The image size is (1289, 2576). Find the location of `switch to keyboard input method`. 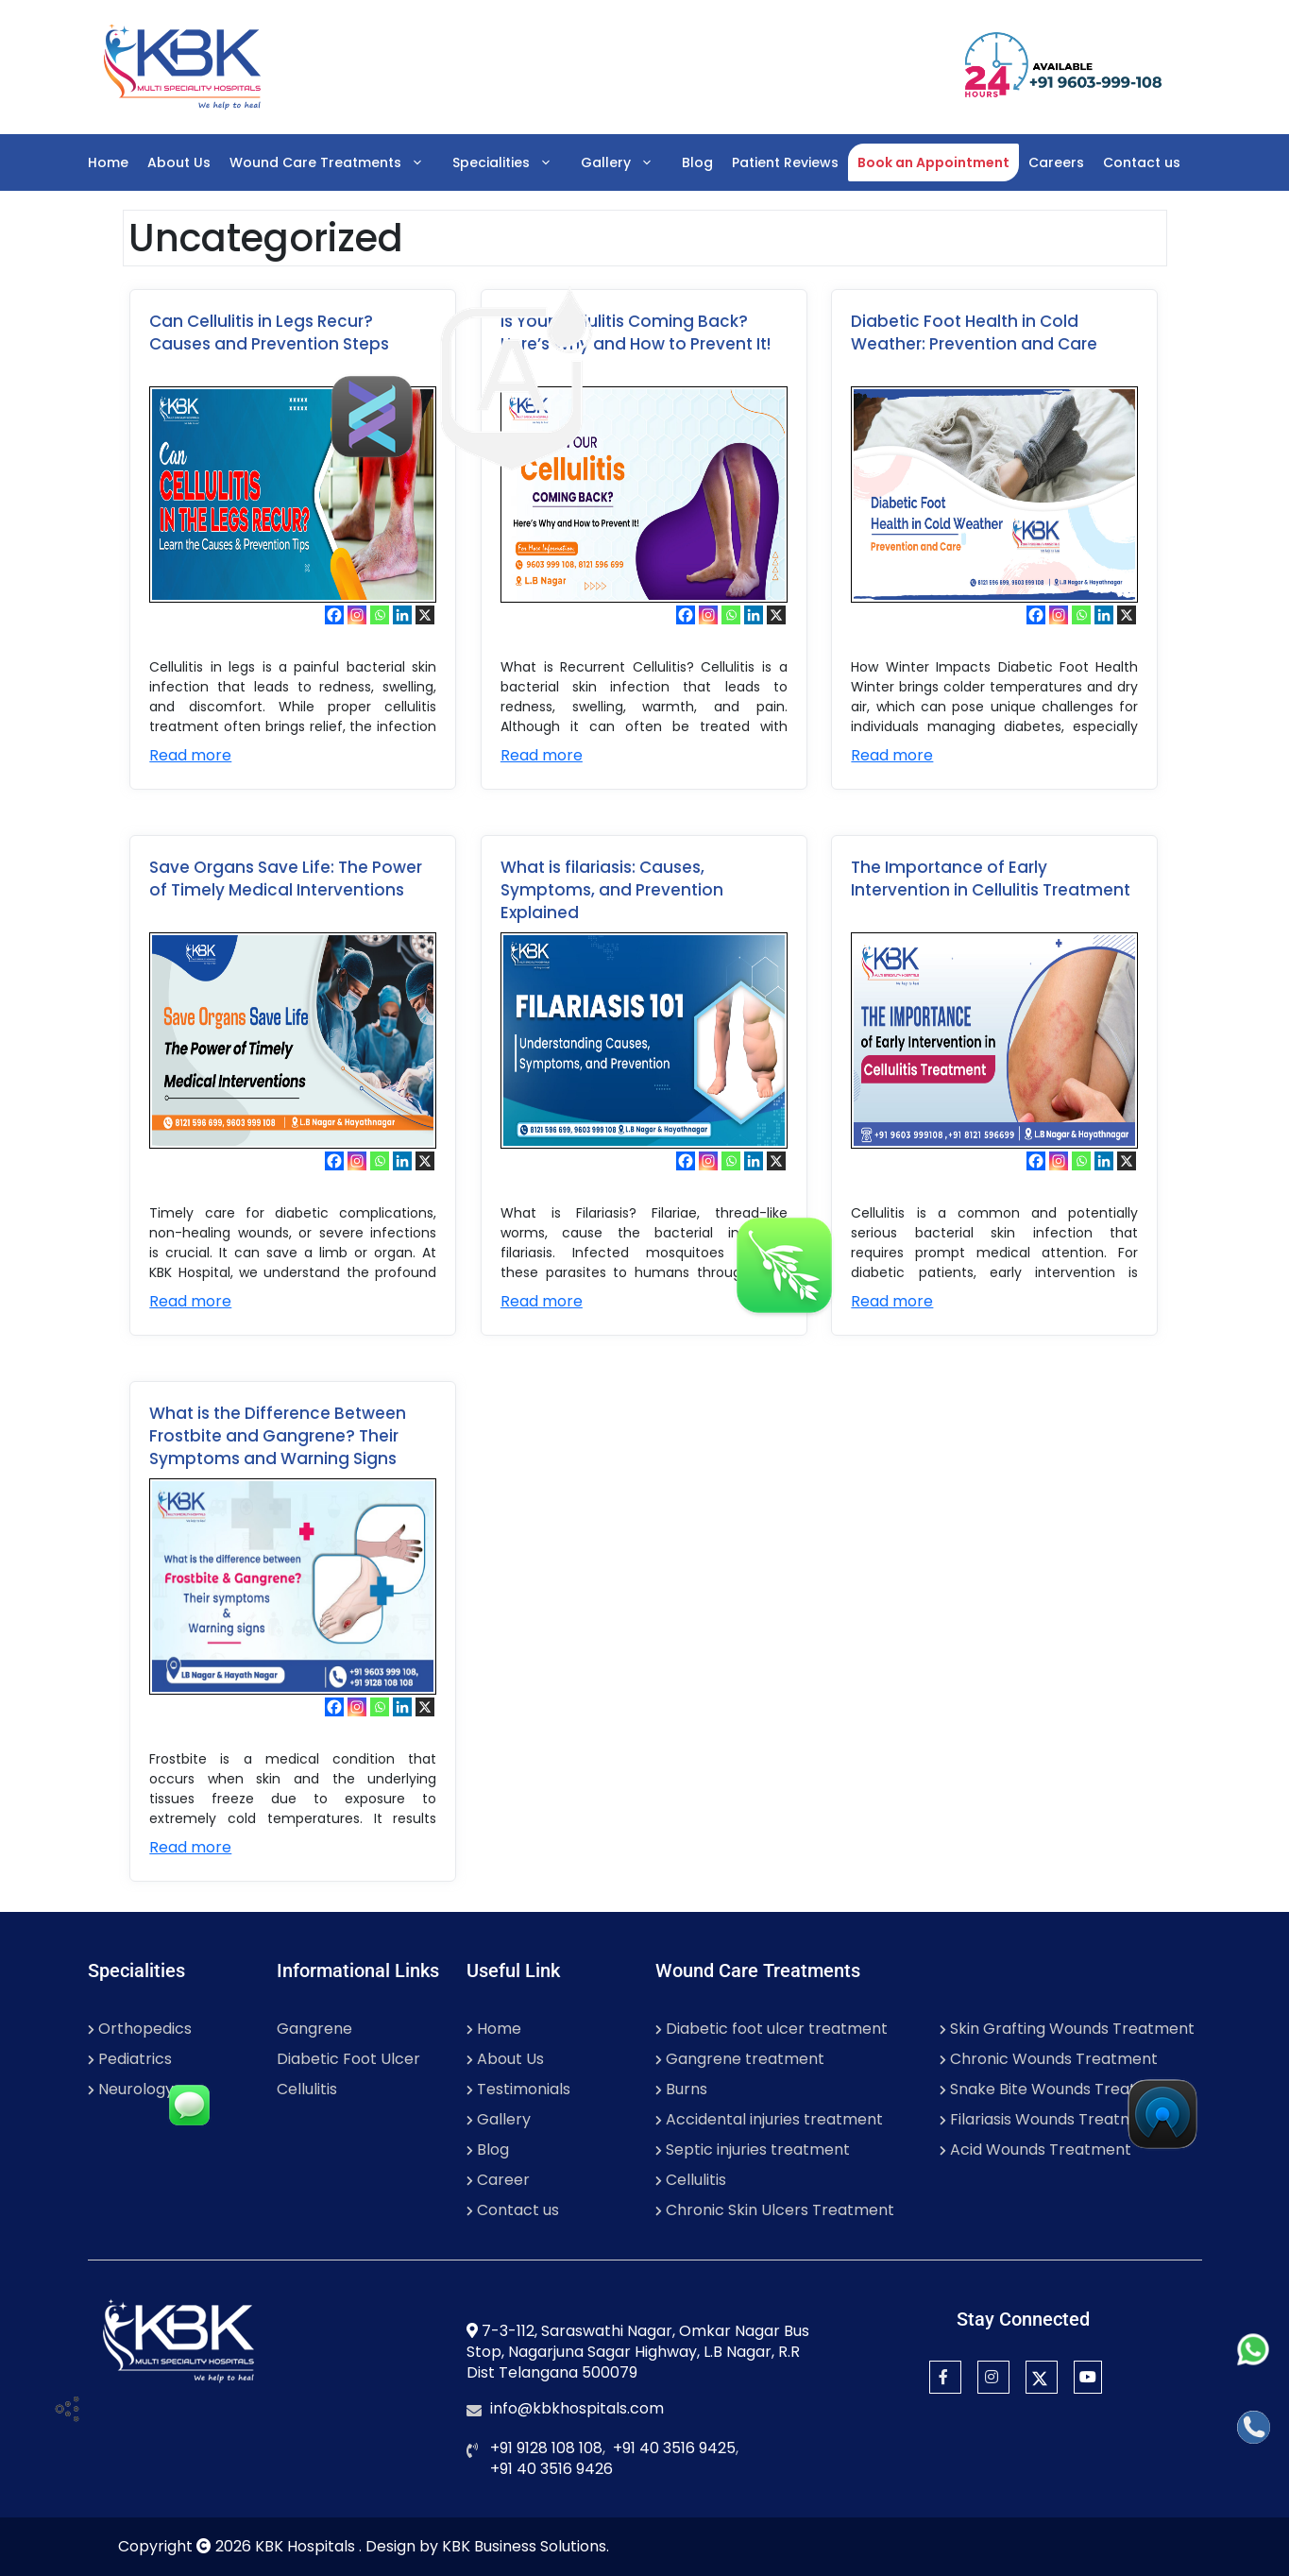

switch to keyboard input method is located at coordinates (517, 378).